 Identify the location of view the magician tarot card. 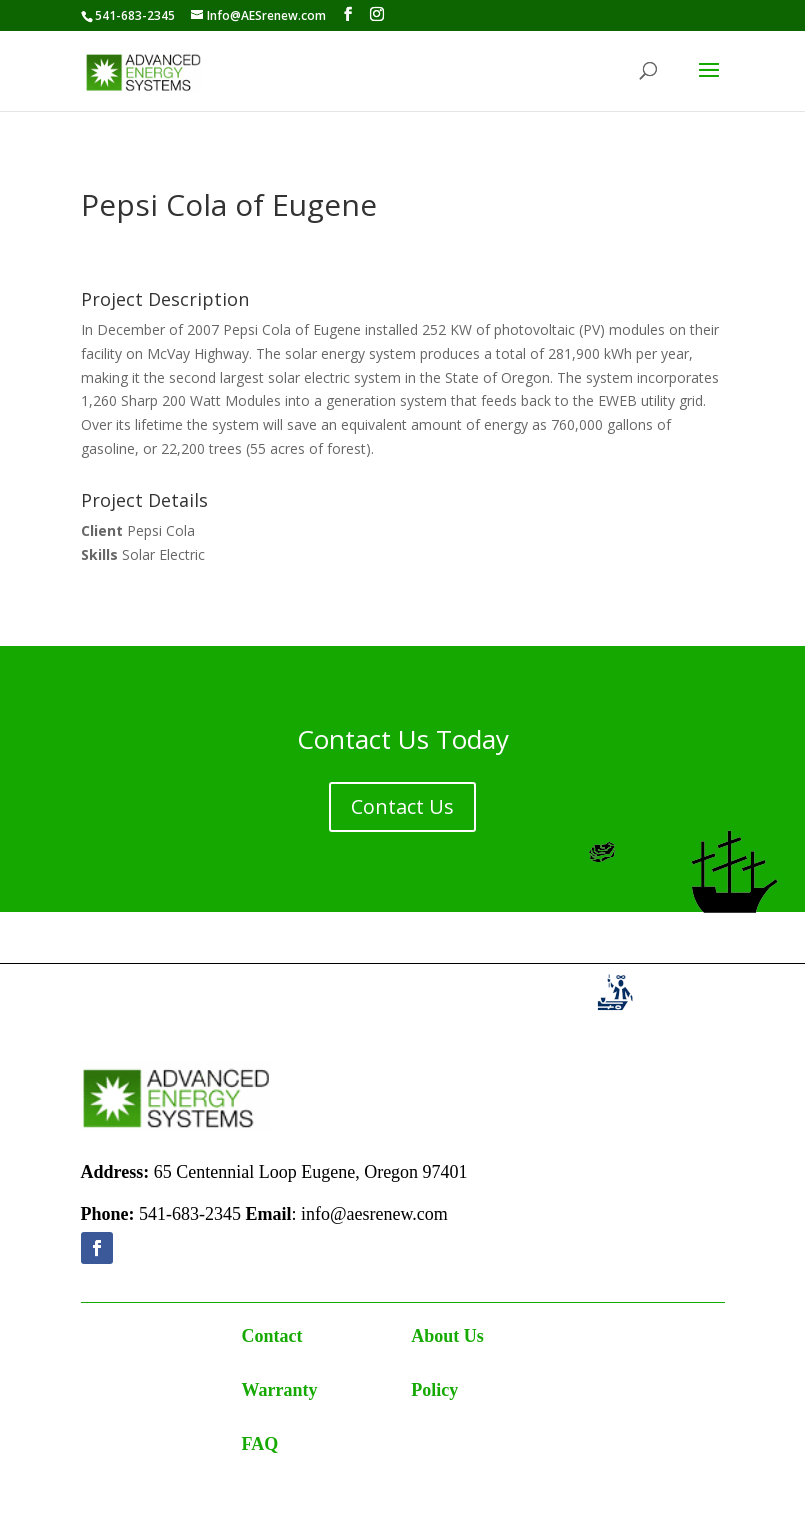
(615, 992).